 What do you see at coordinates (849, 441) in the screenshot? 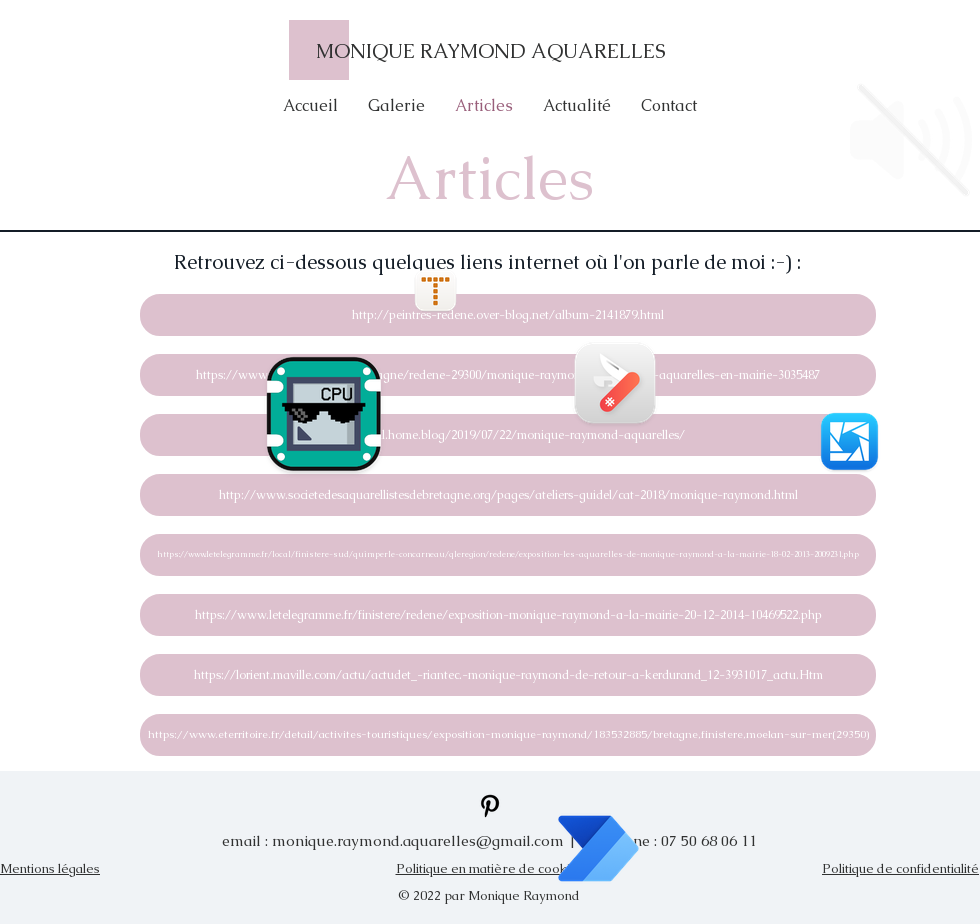
I see `open Lens, a Kubernetes IDE for managing clusters` at bounding box center [849, 441].